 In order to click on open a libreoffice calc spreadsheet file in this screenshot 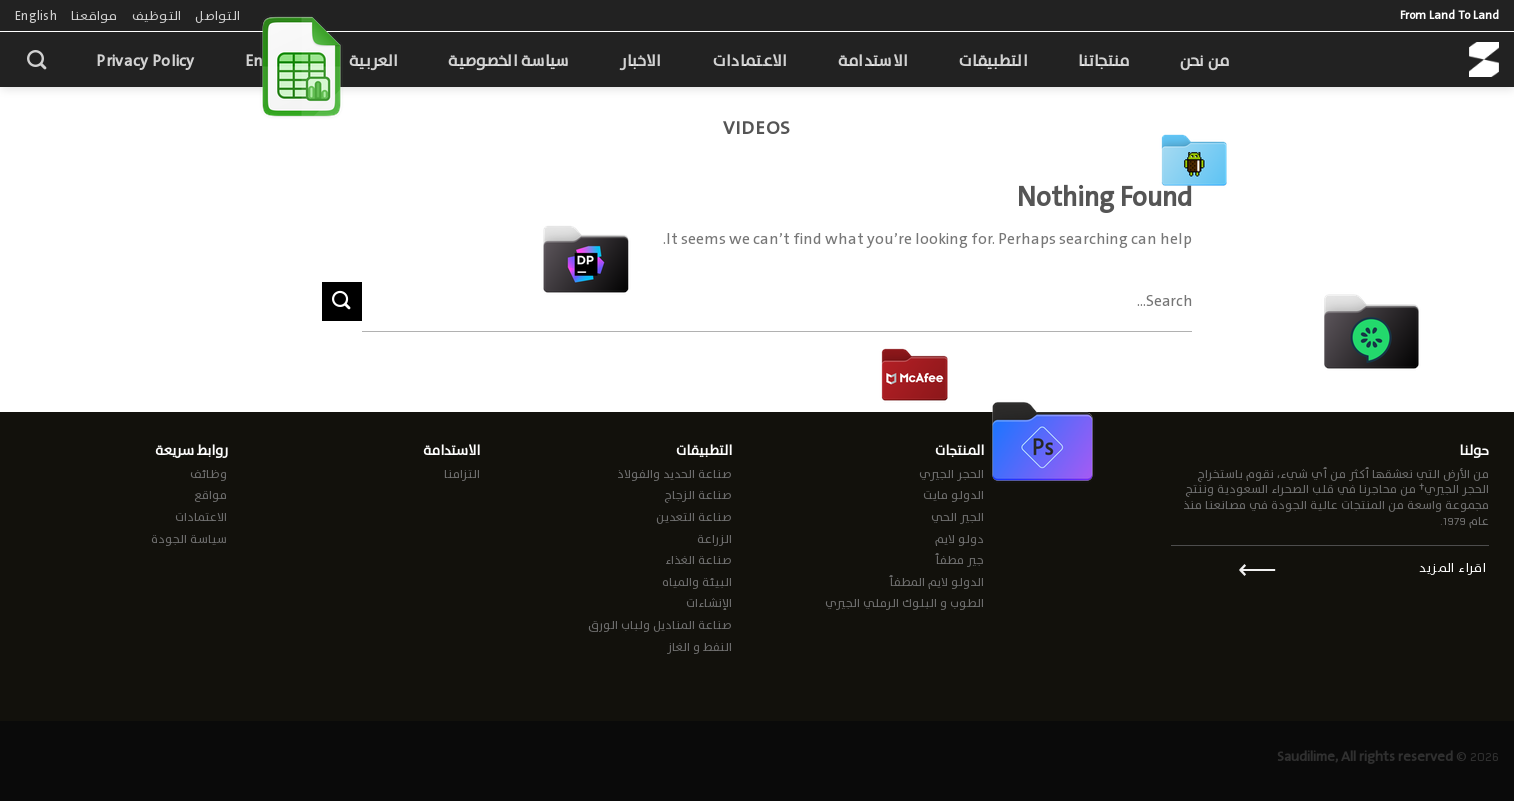, I will do `click(301, 66)`.